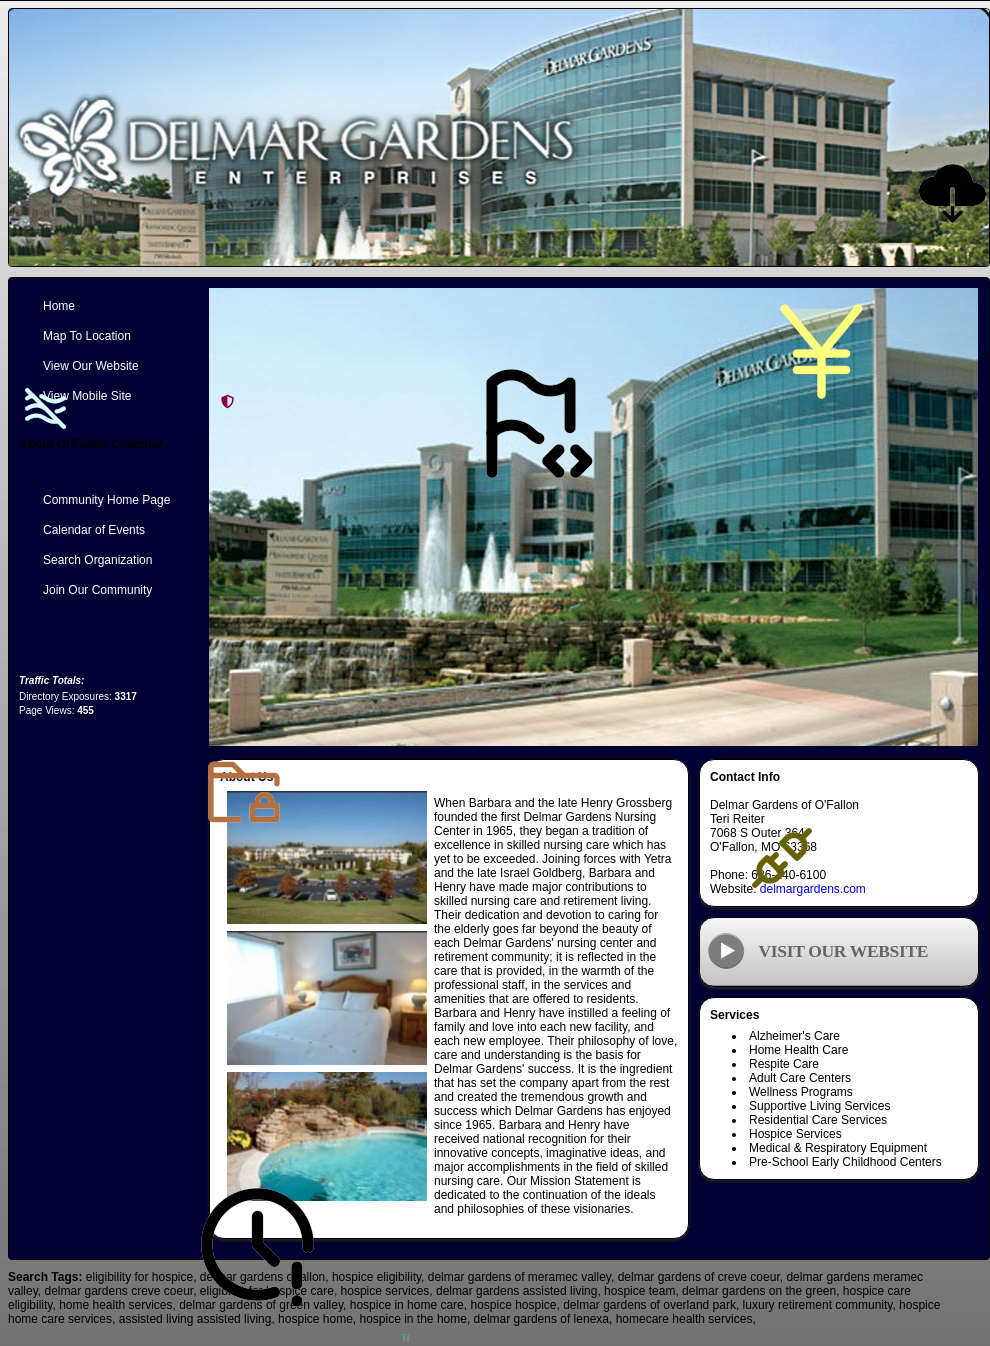 The width and height of the screenshot is (990, 1346). I want to click on download file from cloud storage, so click(952, 193).